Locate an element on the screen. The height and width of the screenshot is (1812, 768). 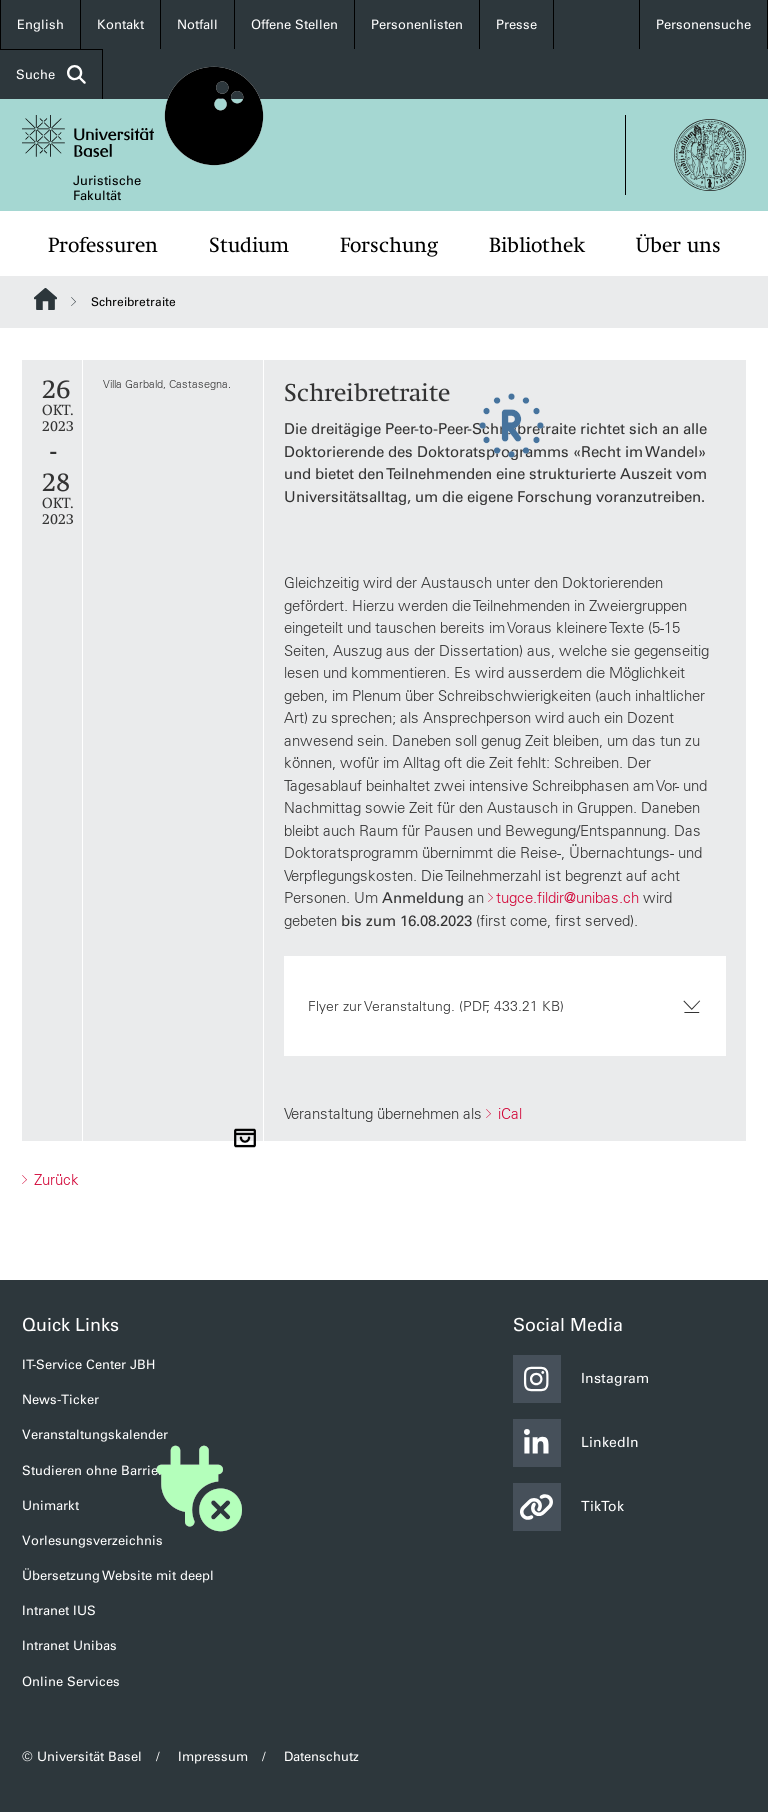
indicates registered trademark or rights reserved is located at coordinates (511, 425).